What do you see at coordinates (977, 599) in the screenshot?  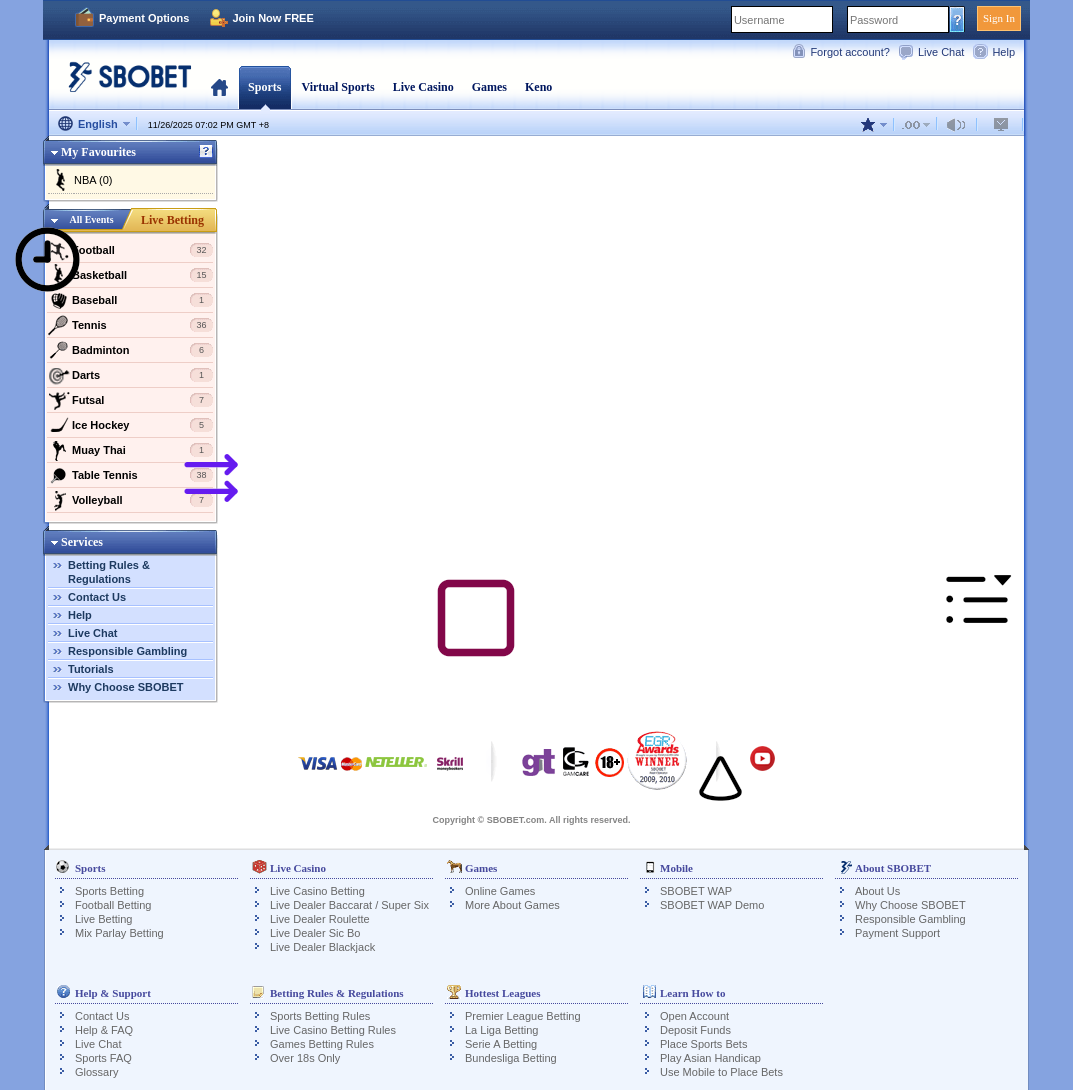 I see `select multiple items from a list` at bounding box center [977, 599].